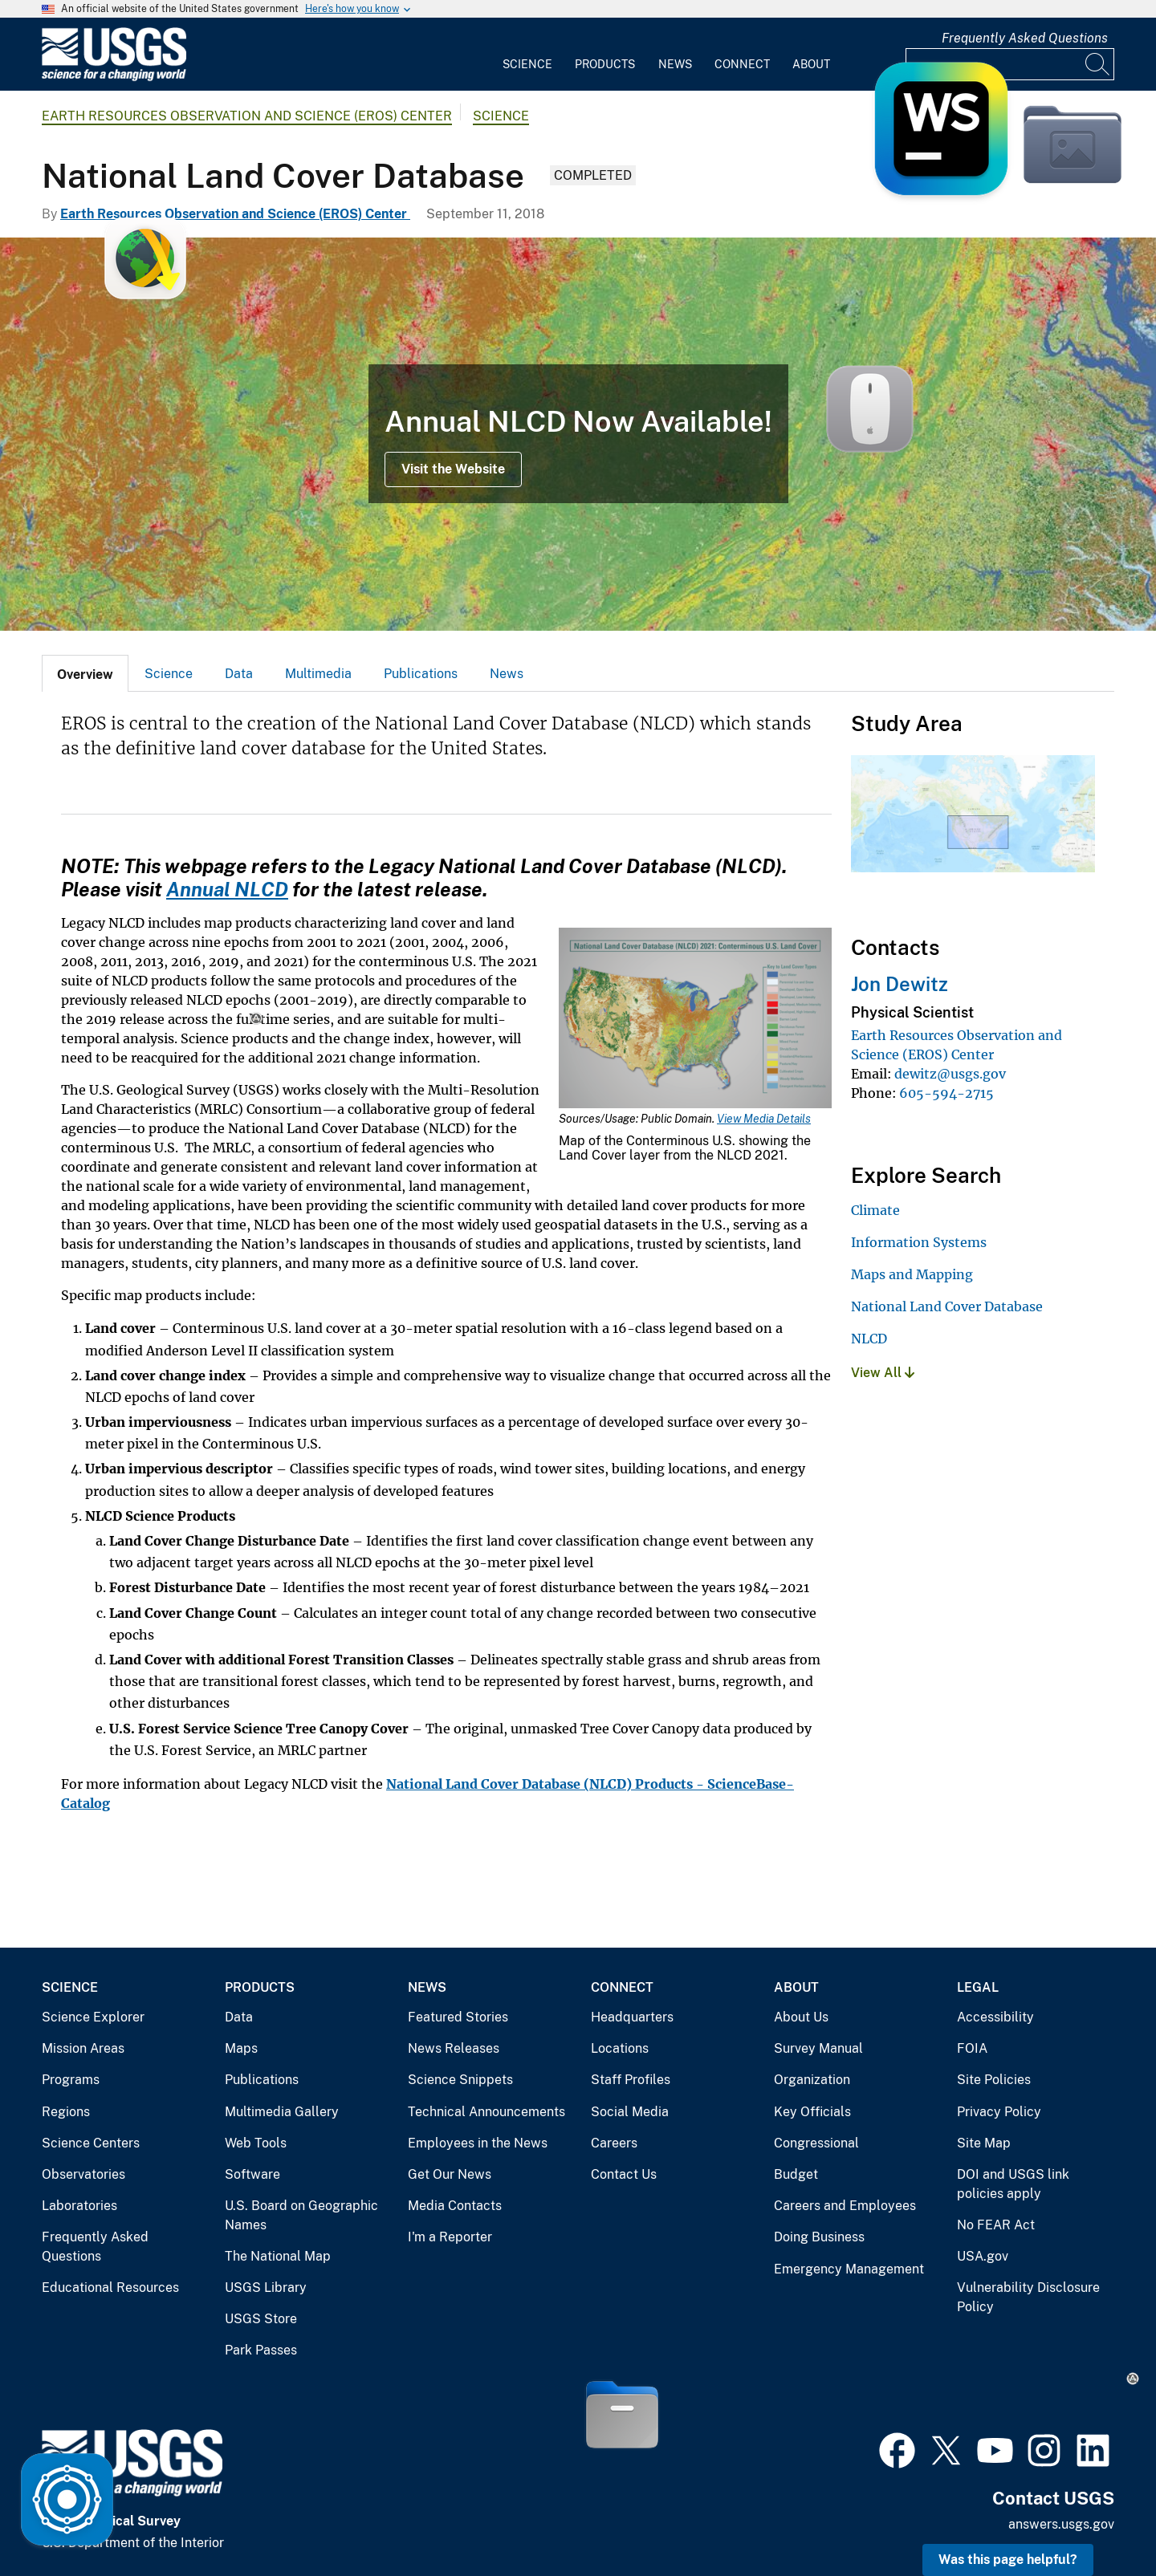 The height and width of the screenshot is (2576, 1156). What do you see at coordinates (1133, 2379) in the screenshot?
I see `check for and install software updates` at bounding box center [1133, 2379].